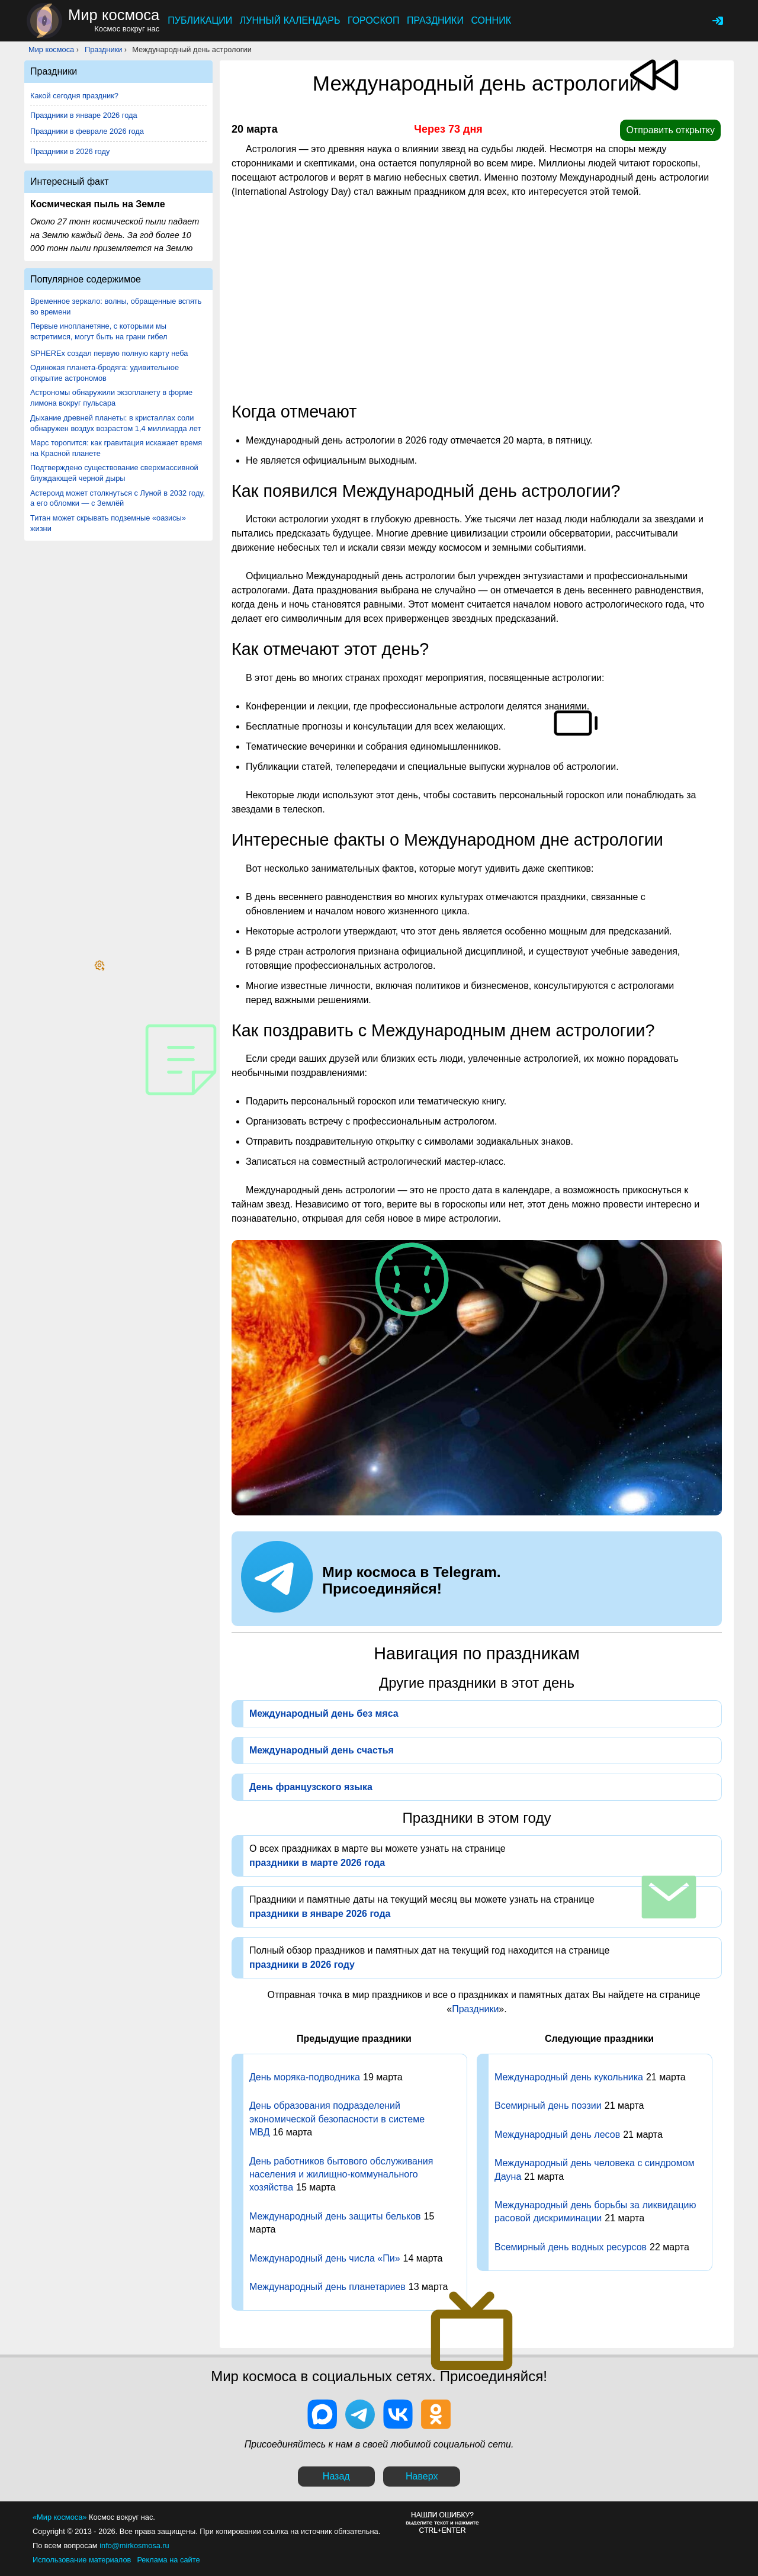  Describe the element at coordinates (181, 1059) in the screenshot. I see `create a new note` at that location.